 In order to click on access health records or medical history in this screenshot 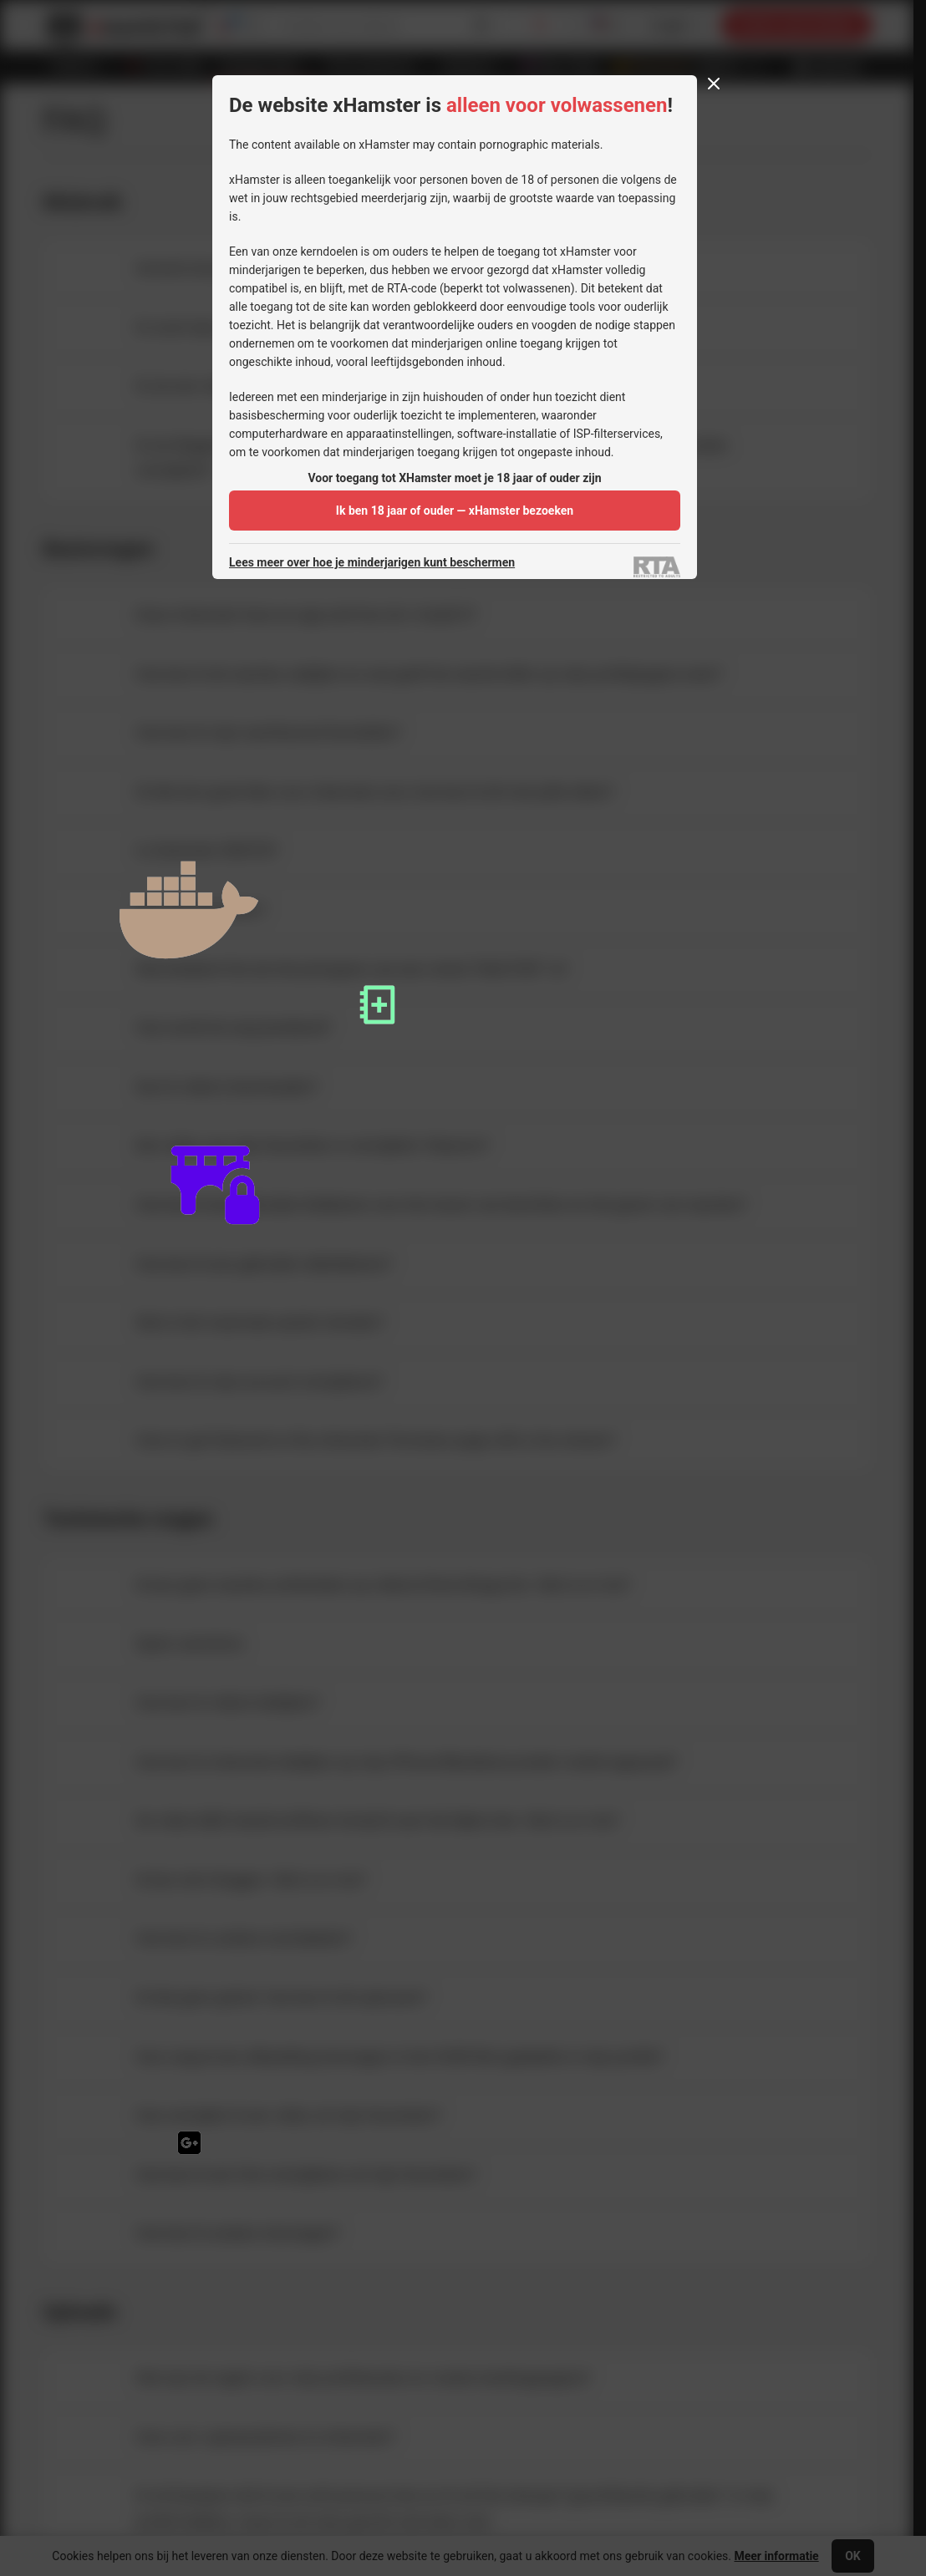, I will do `click(377, 1004)`.